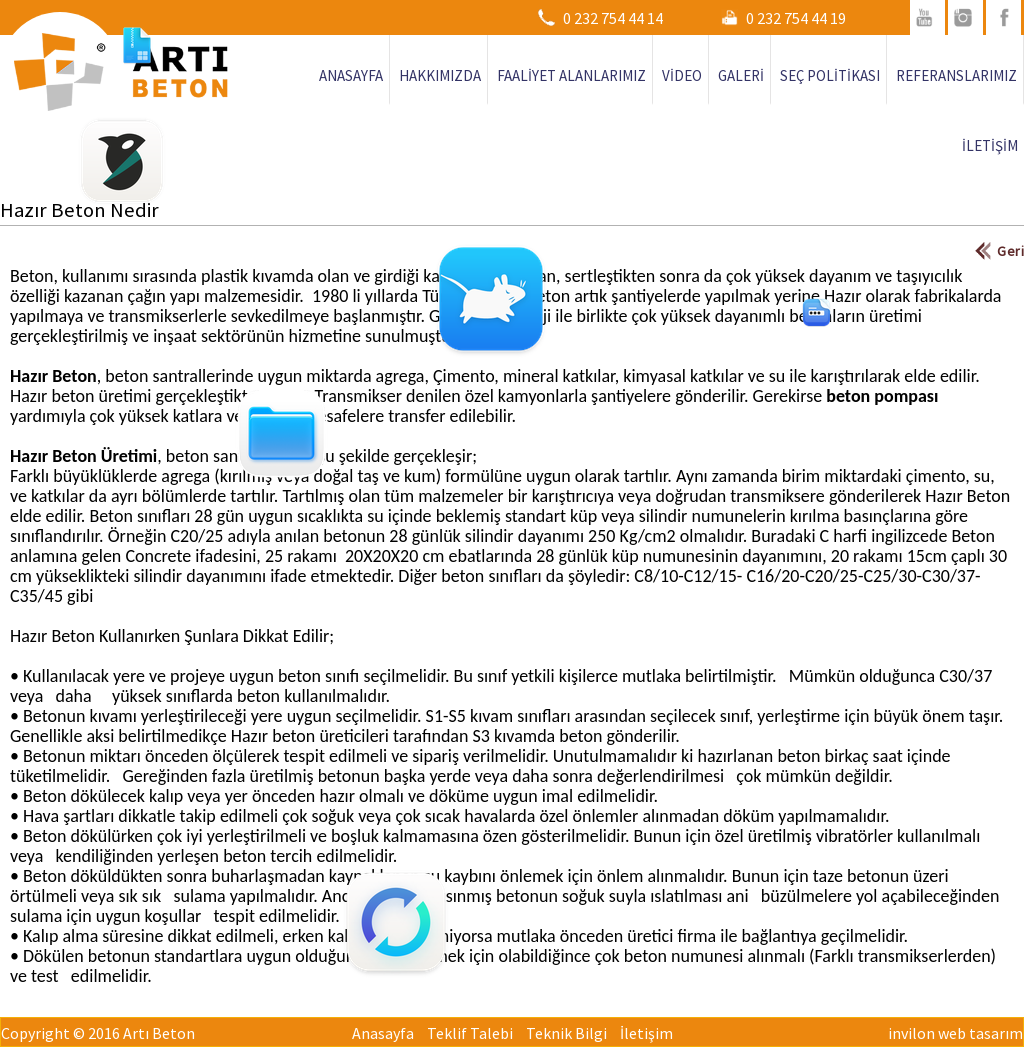 The height and width of the screenshot is (1047, 1024). I want to click on launch xfce desktop environment, so click(491, 299).